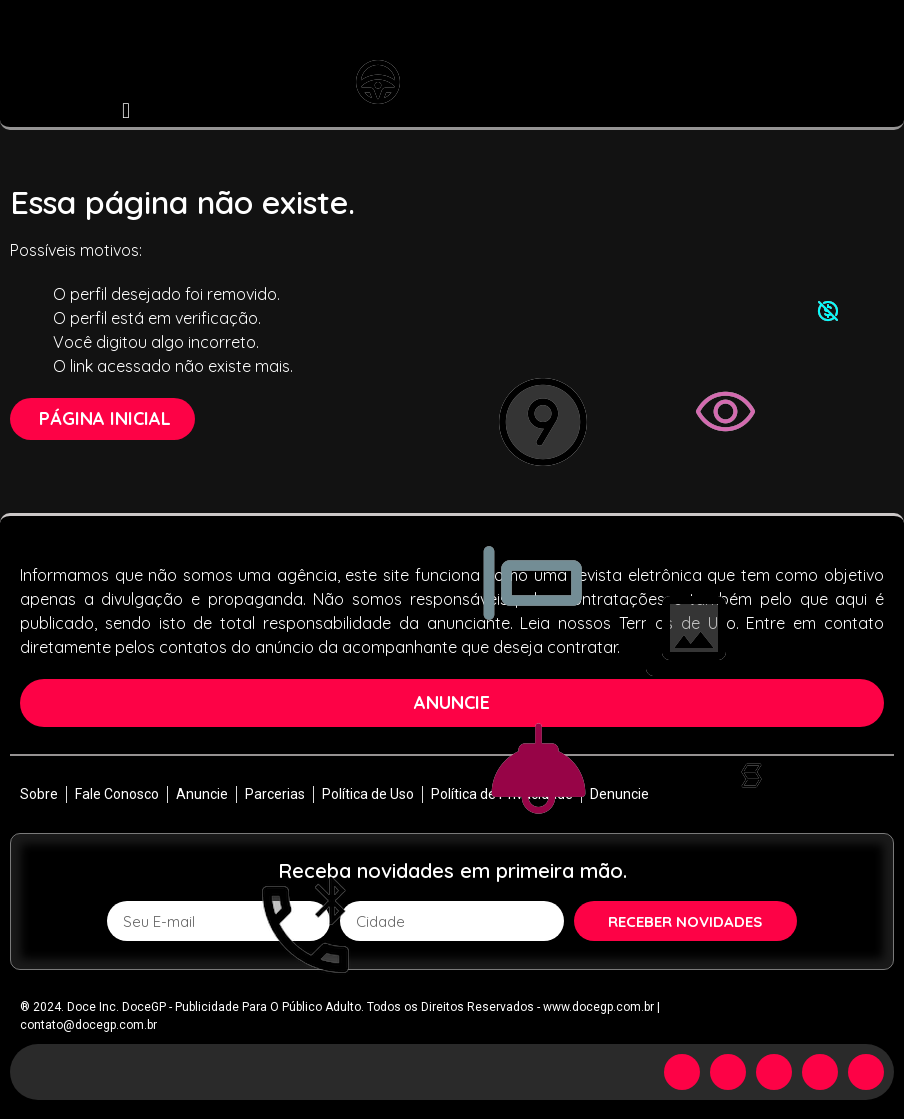 The height and width of the screenshot is (1119, 904). Describe the element at coordinates (751, 775) in the screenshot. I see `view source map or code mapping` at that location.